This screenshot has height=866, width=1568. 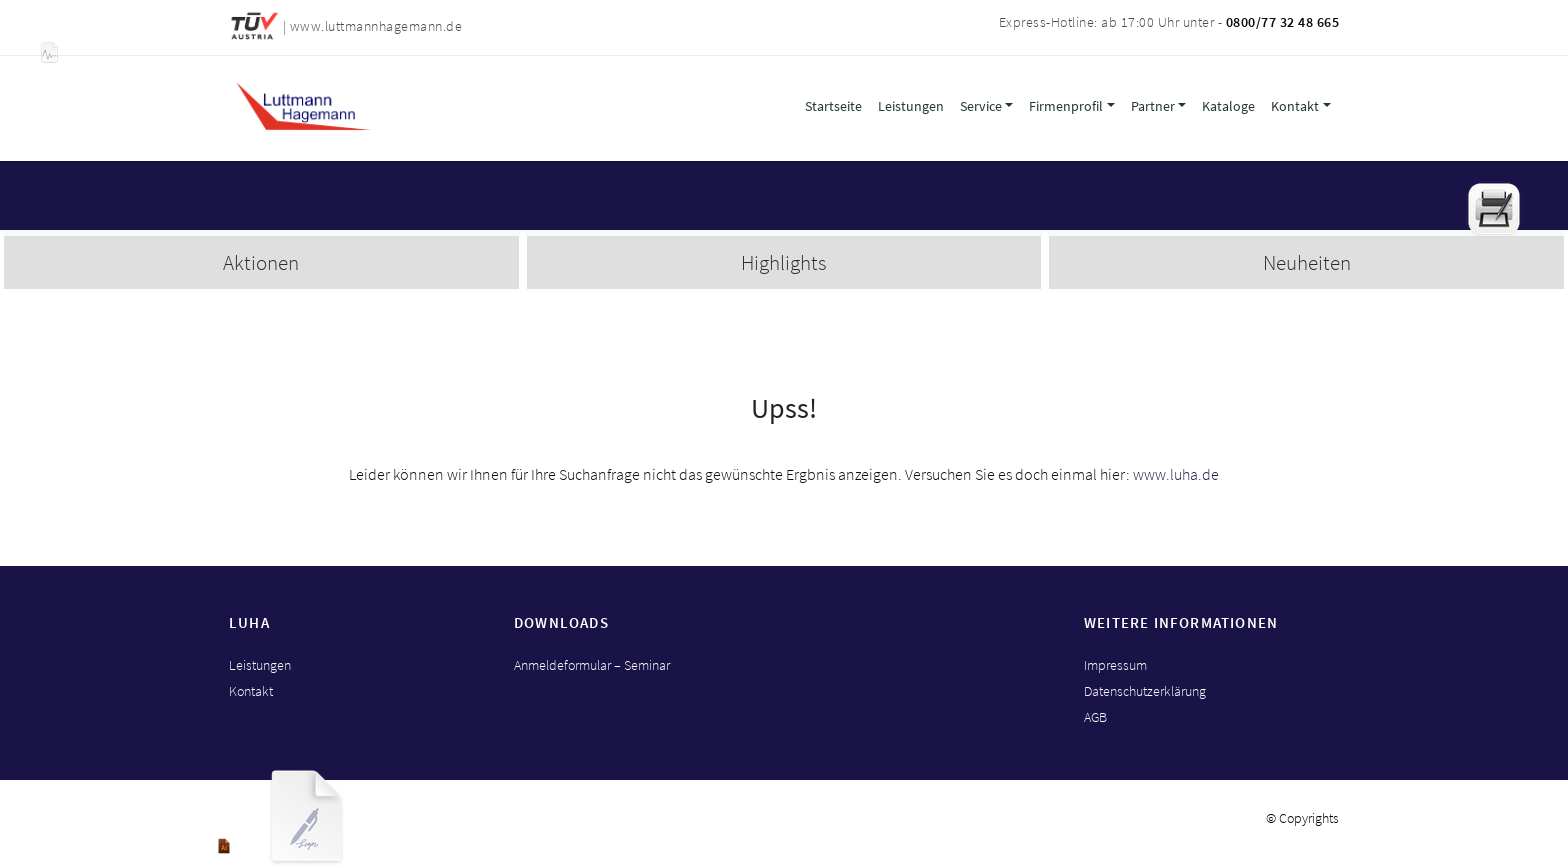 What do you see at coordinates (224, 846) in the screenshot?
I see `open an Adobe Illustrator file` at bounding box center [224, 846].